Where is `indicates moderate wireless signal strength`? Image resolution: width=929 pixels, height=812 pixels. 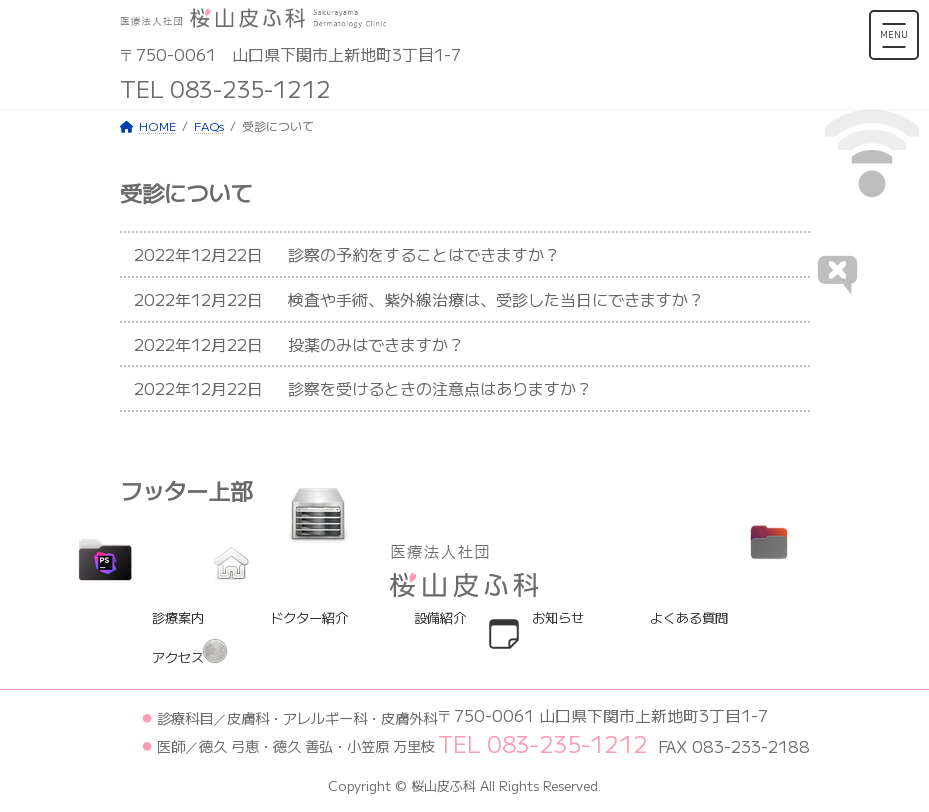
indicates moderate wireless signal strength is located at coordinates (872, 150).